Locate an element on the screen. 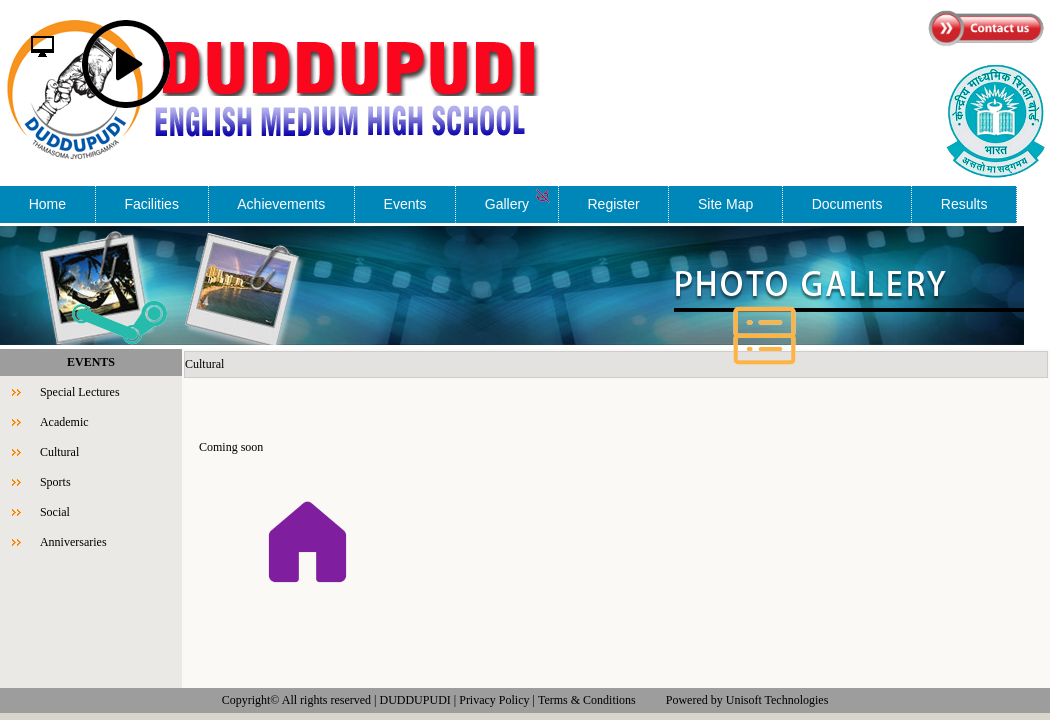  view on desktop display is located at coordinates (42, 46).